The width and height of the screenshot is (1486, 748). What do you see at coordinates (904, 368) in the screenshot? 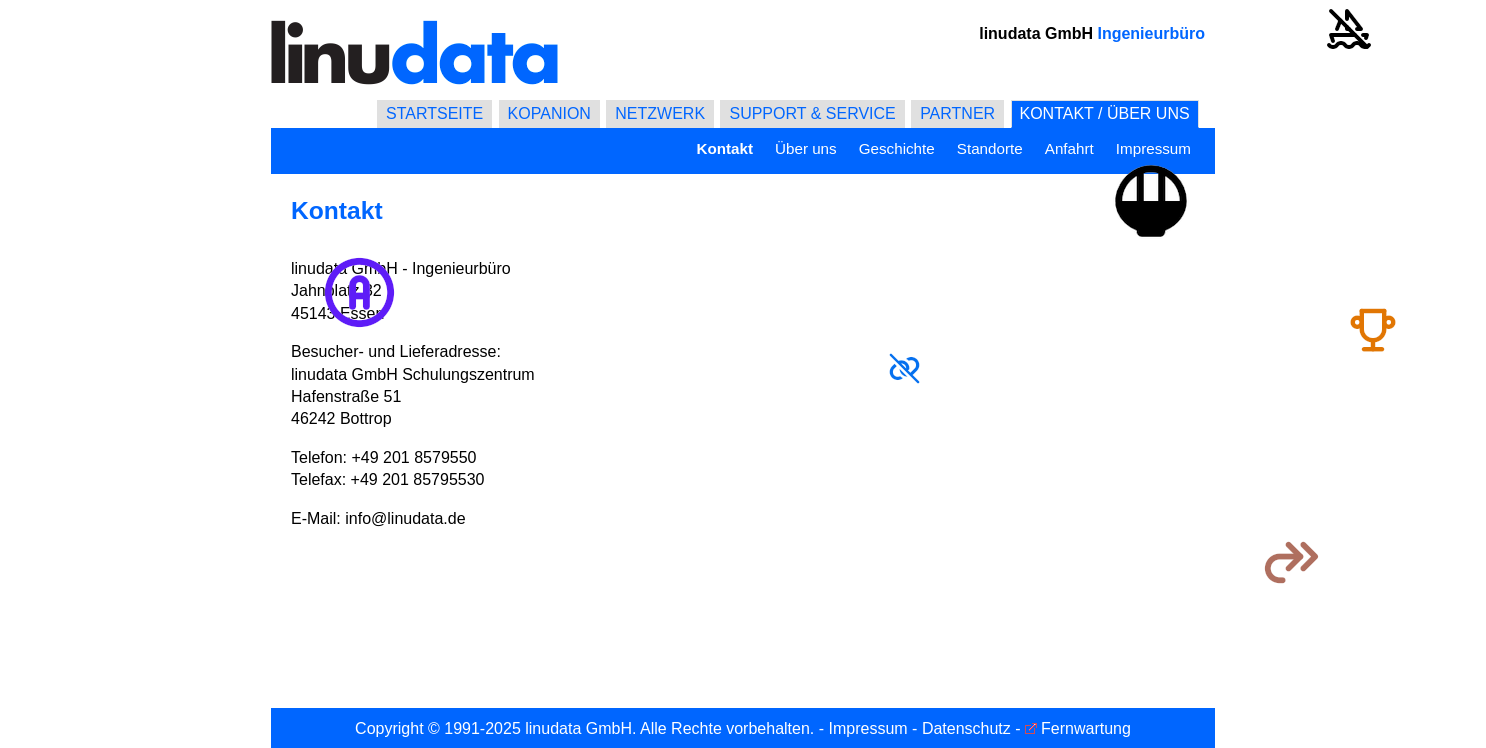
I see `indicates a broken or invalid link` at bounding box center [904, 368].